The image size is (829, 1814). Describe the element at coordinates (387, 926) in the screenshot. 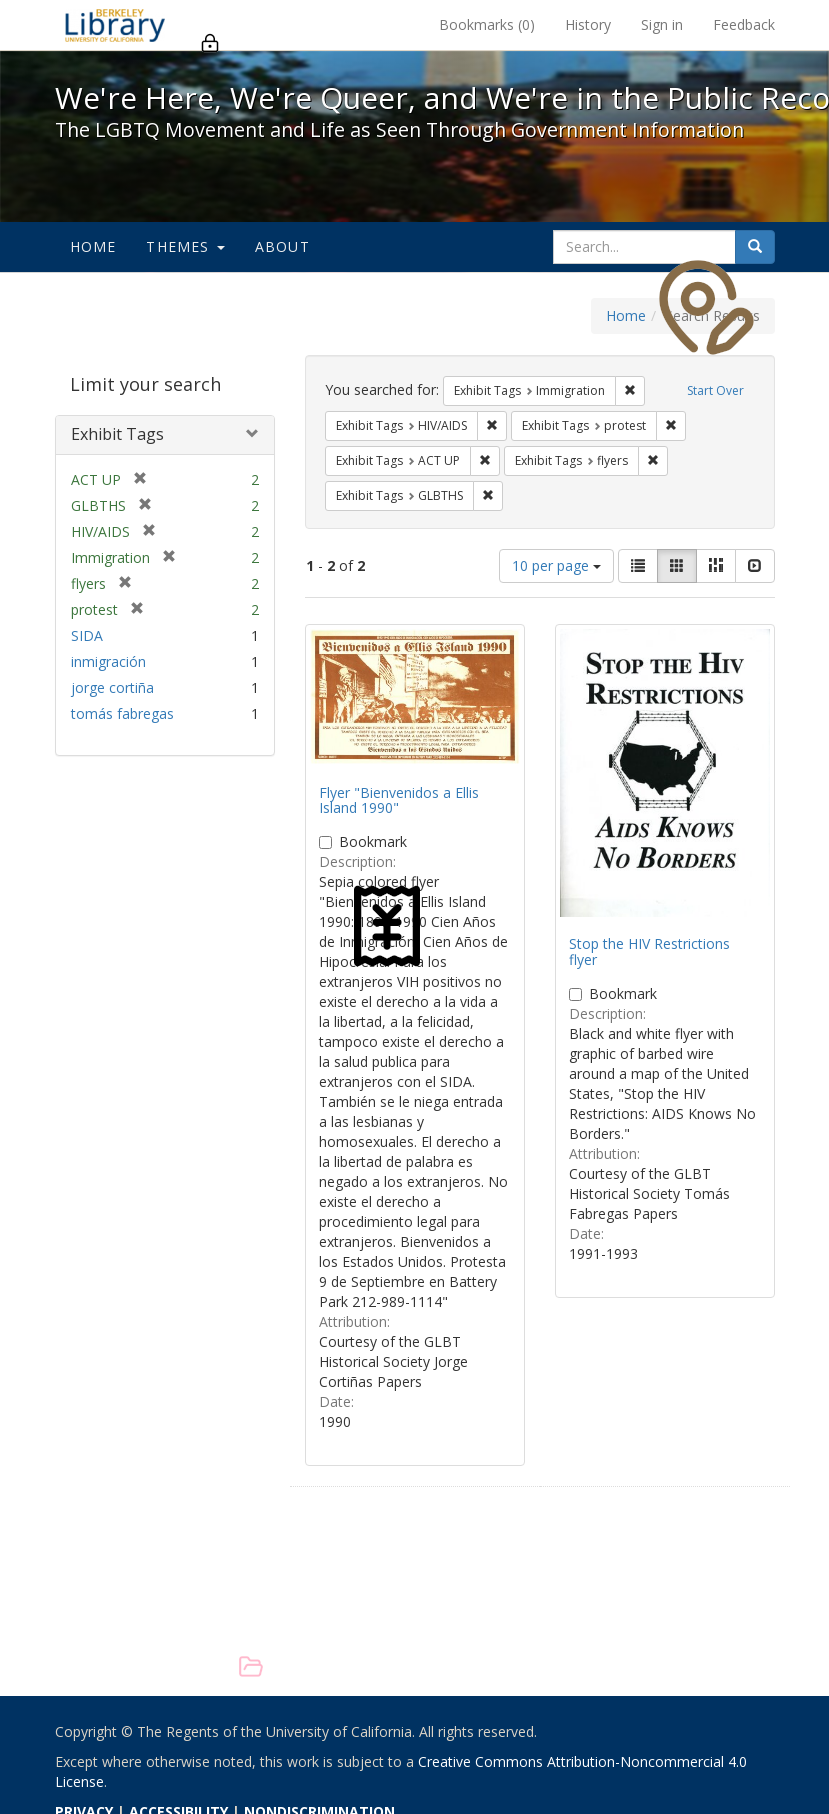

I see `view receipt or transaction in Japanese yen` at that location.